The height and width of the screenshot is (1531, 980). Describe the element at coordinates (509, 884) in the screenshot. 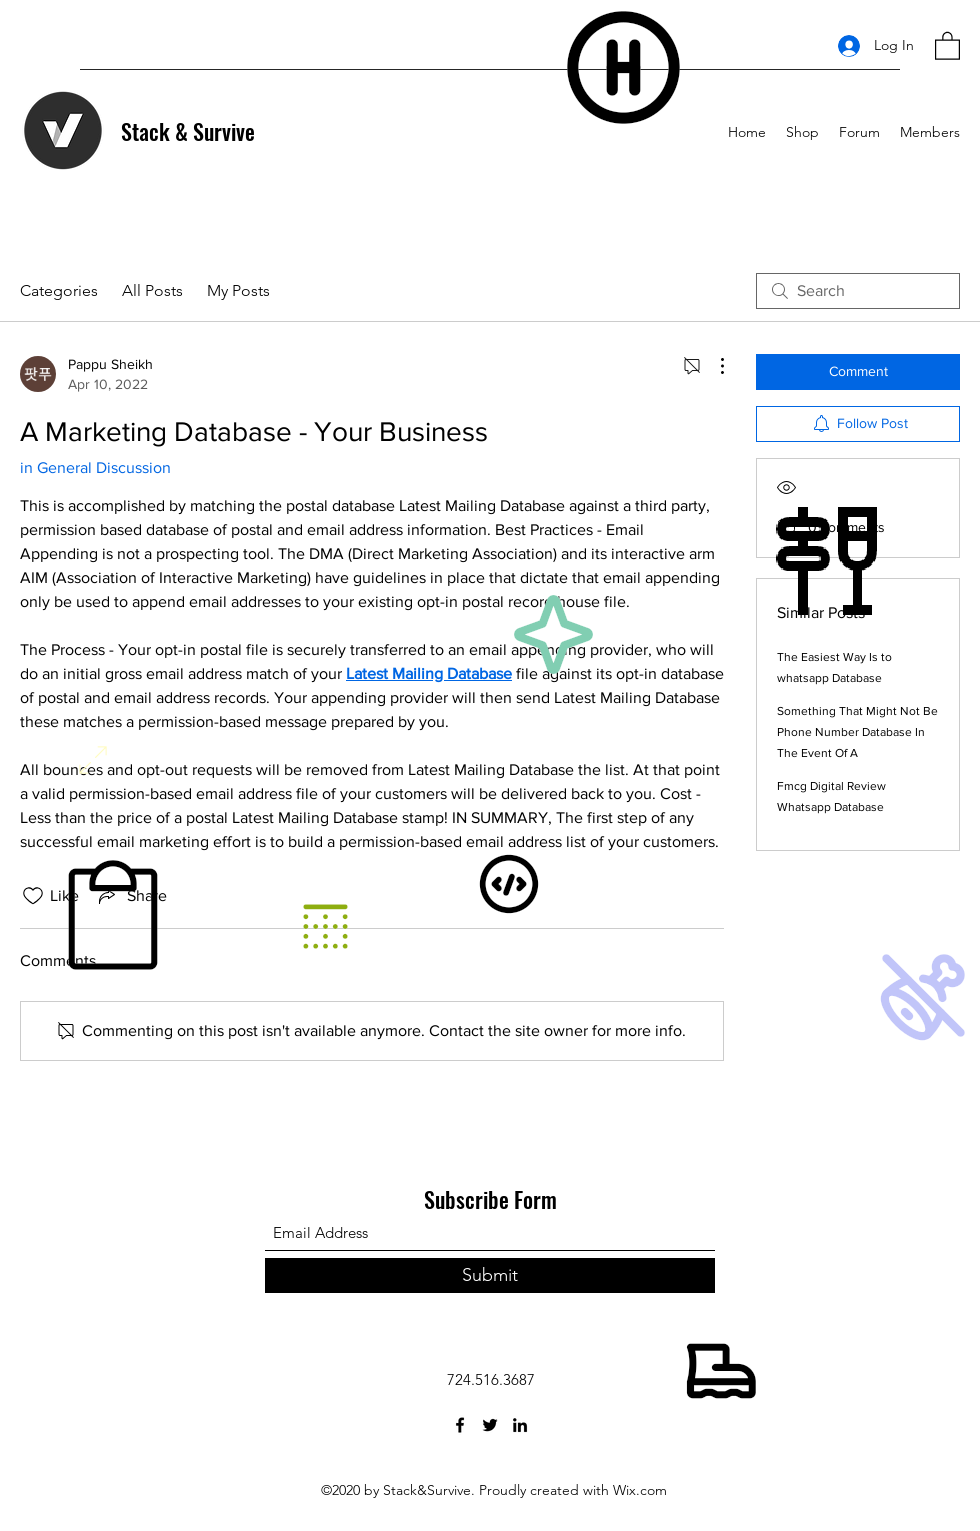

I see `access code or developer settings` at that location.